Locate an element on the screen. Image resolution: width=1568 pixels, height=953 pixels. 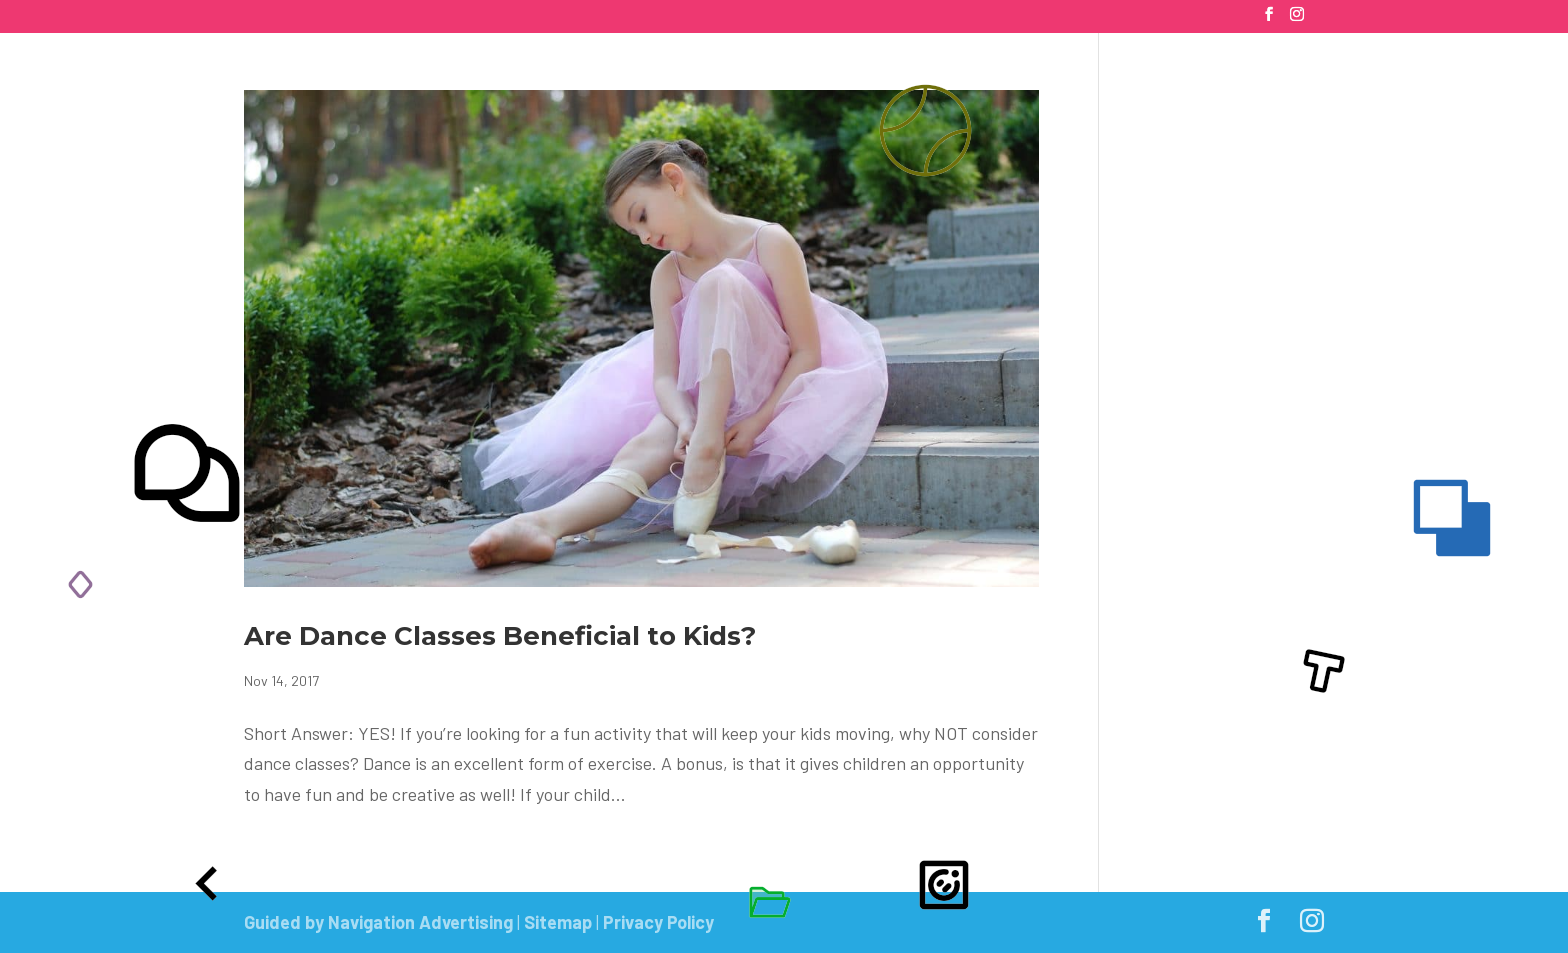
open chat or messaging is located at coordinates (187, 473).